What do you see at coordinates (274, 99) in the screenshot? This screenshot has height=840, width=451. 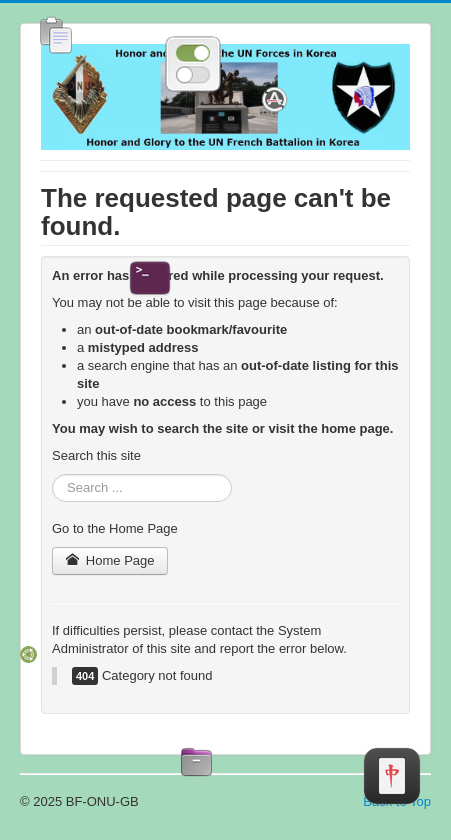 I see `open the software update manager` at bounding box center [274, 99].